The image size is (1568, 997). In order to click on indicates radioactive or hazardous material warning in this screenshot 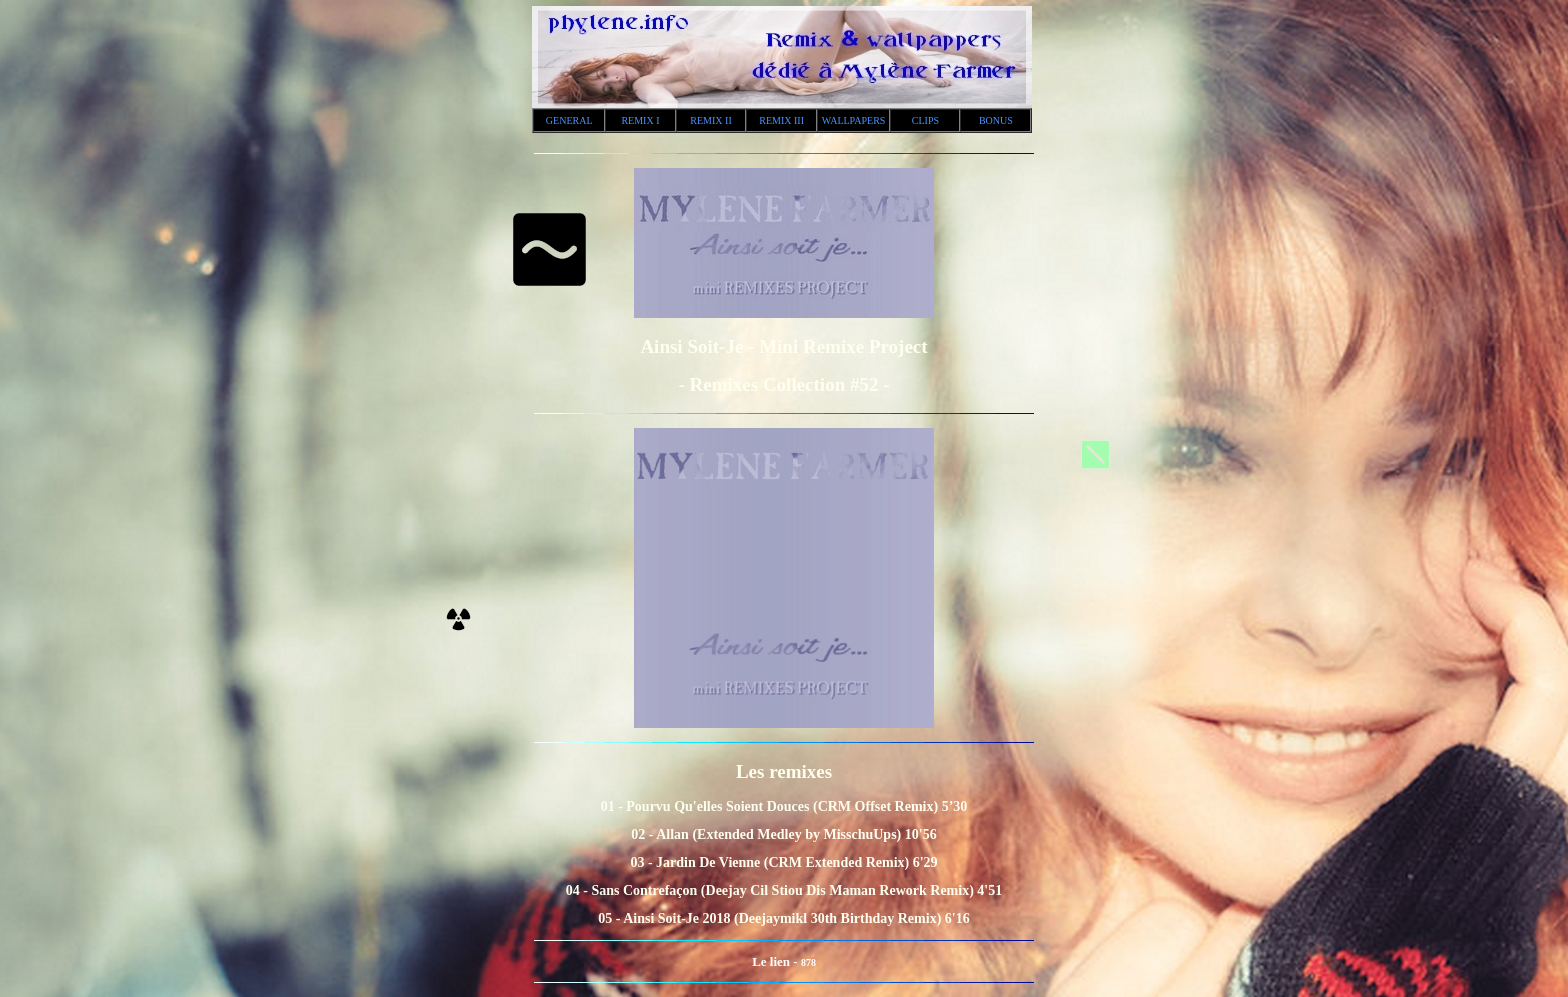, I will do `click(458, 618)`.